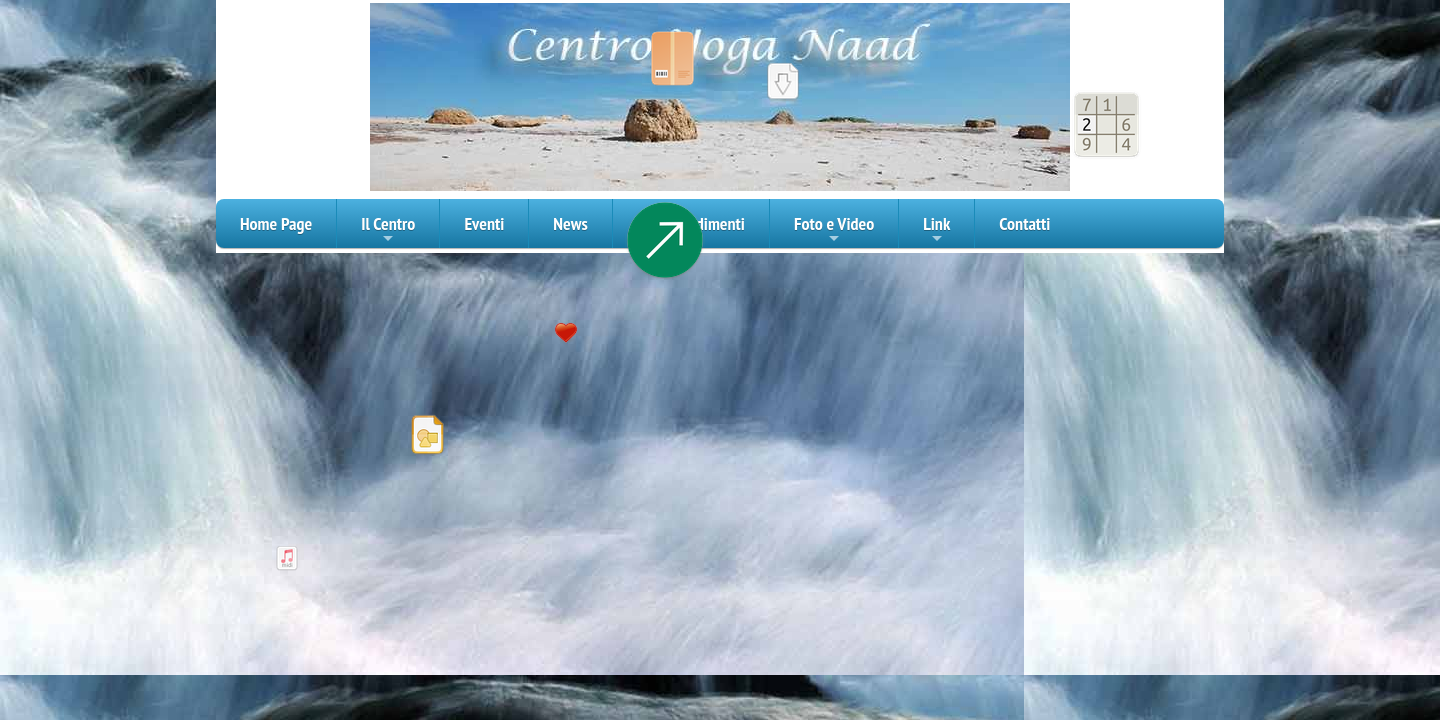 The width and height of the screenshot is (1440, 720). What do you see at coordinates (1106, 124) in the screenshot?
I see `open sudoku puzzle game` at bounding box center [1106, 124].